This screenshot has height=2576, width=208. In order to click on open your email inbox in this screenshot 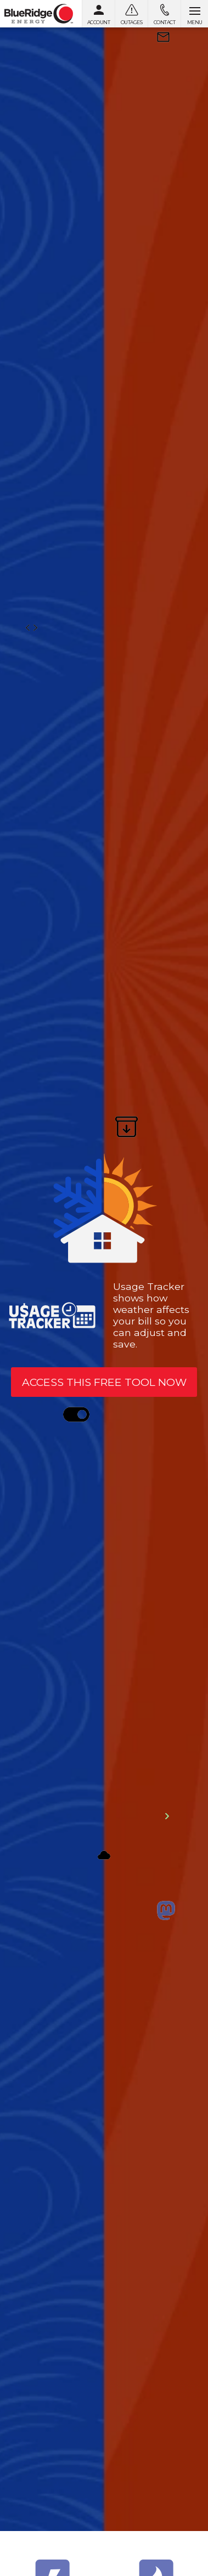, I will do `click(163, 37)`.